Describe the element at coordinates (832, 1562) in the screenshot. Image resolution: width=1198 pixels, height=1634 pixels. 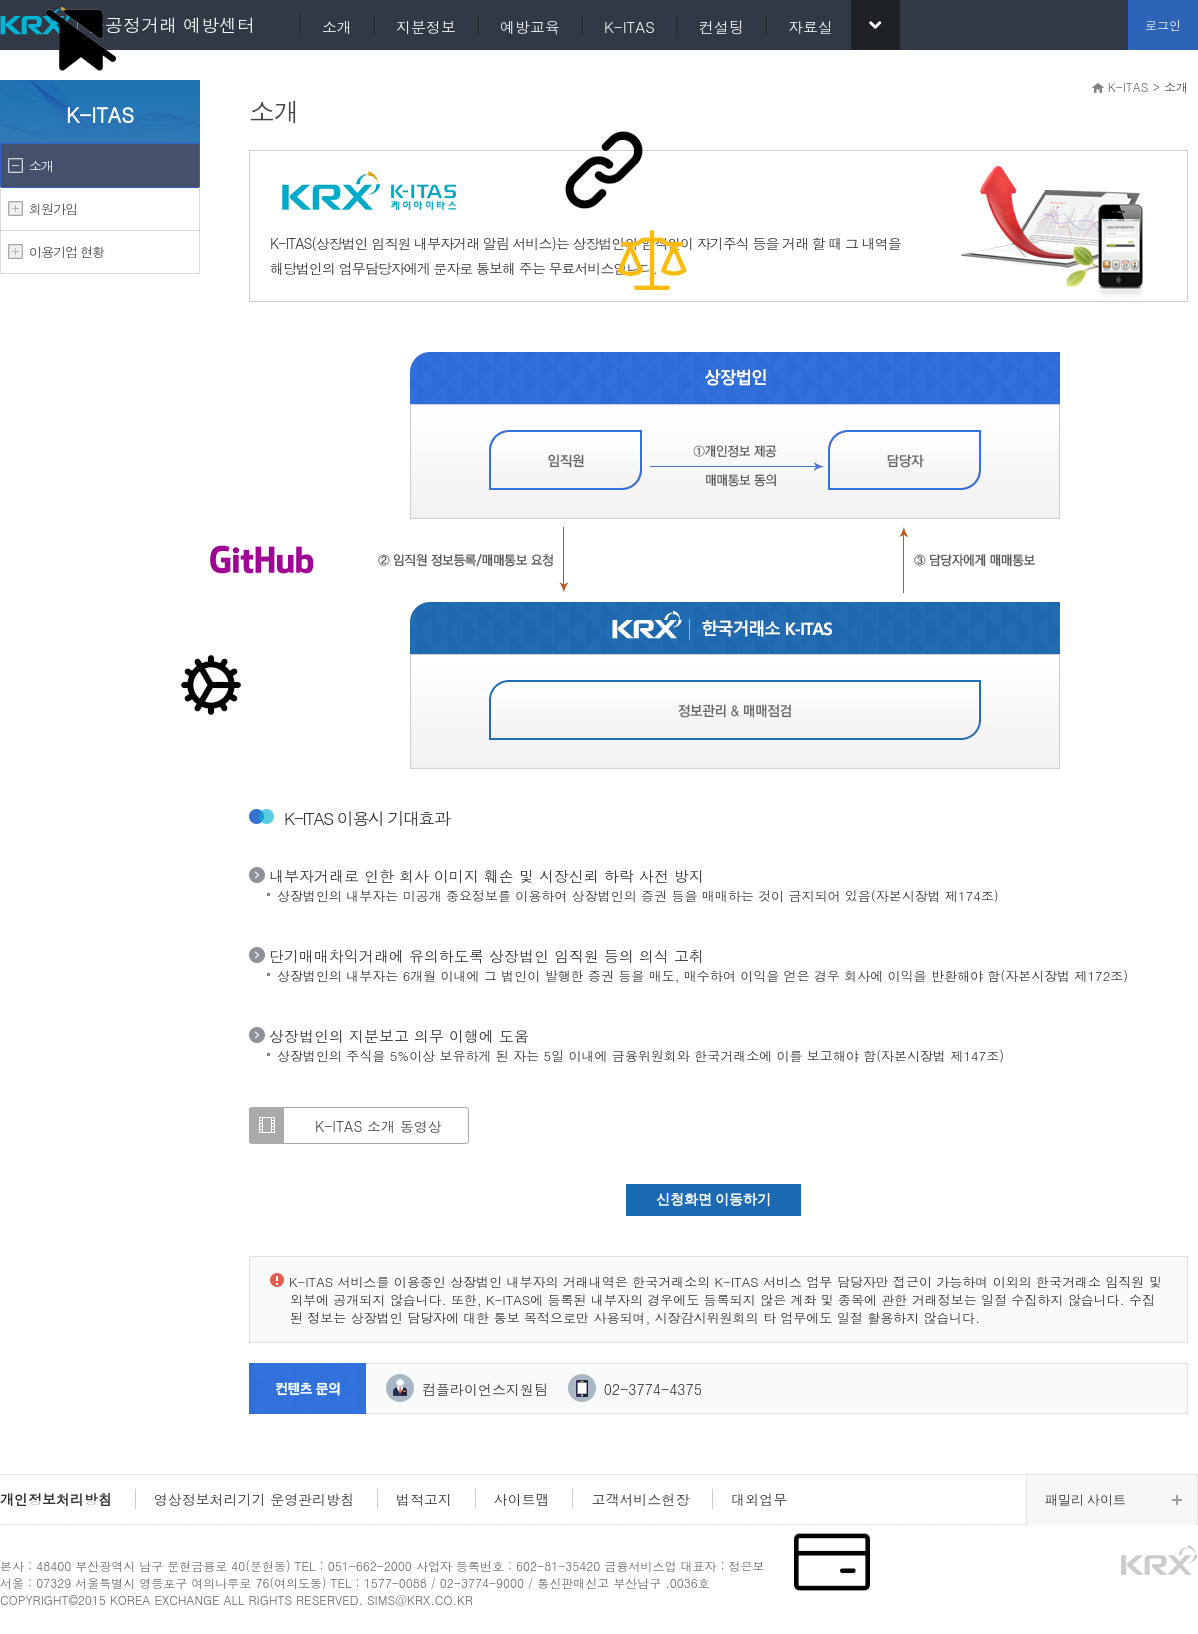
I see `manage payment methods` at that location.